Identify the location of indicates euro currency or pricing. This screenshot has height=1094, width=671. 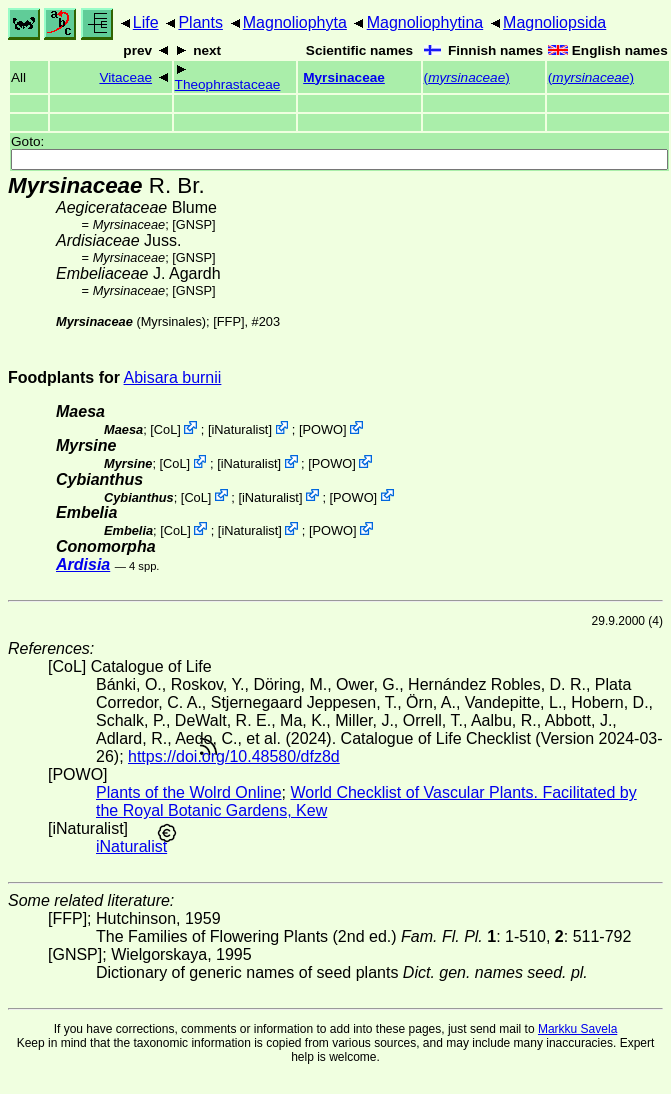
(167, 833).